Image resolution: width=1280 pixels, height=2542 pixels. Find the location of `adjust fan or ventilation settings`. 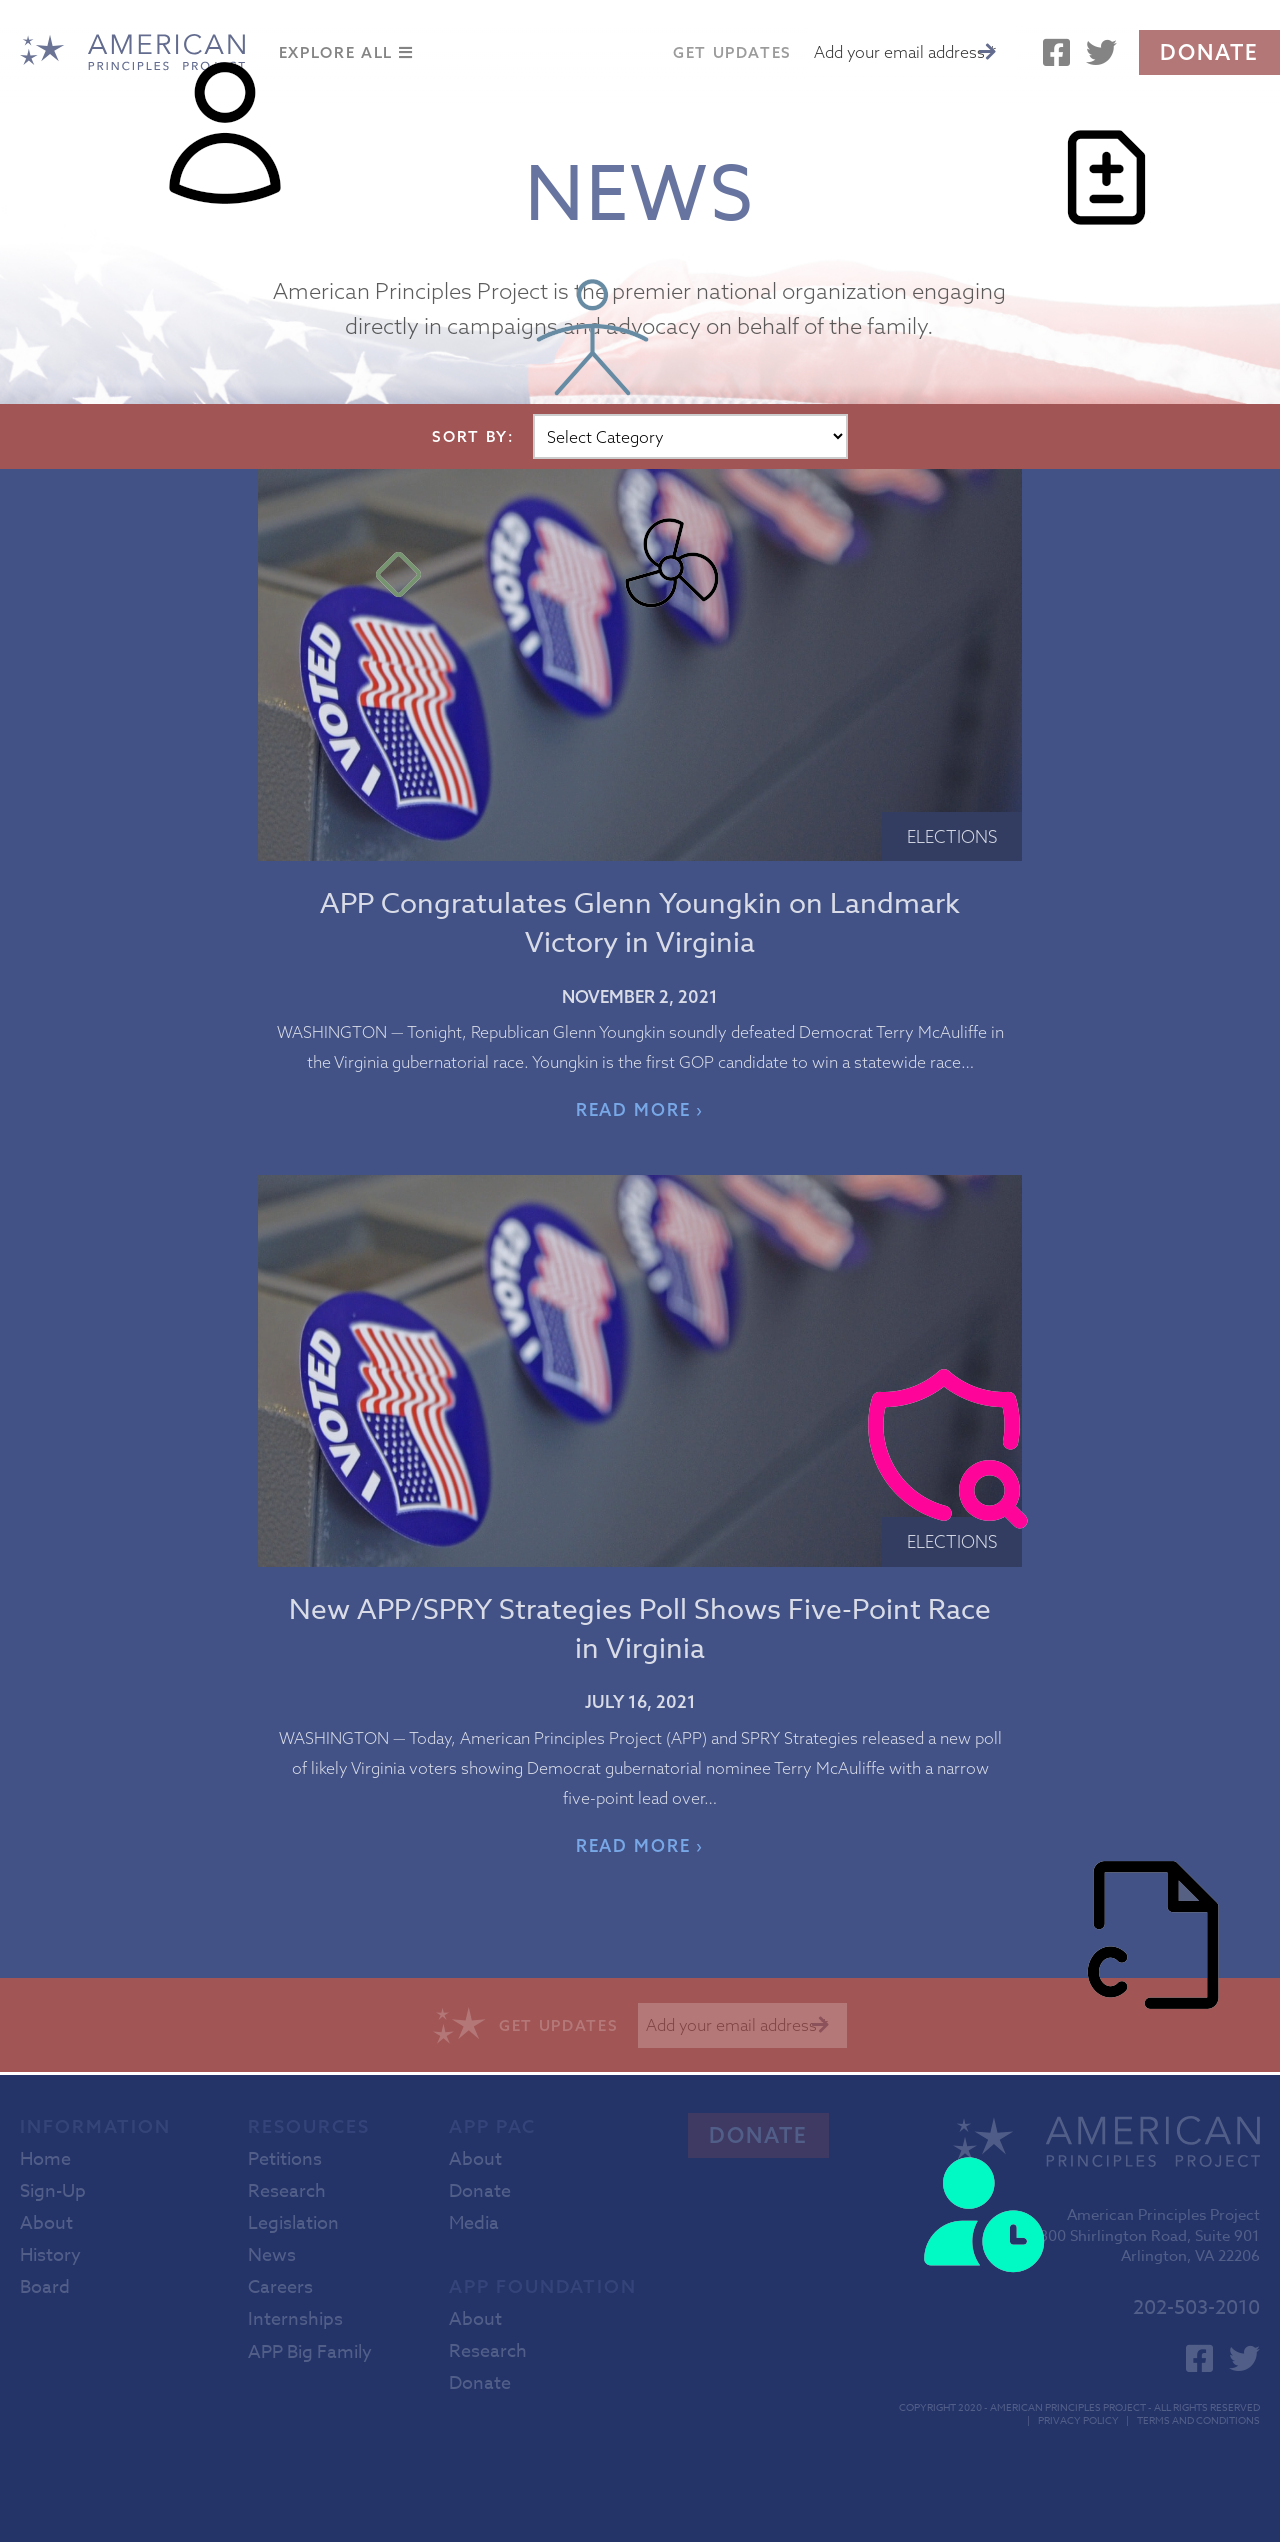

adjust fan or ventilation settings is located at coordinates (671, 568).